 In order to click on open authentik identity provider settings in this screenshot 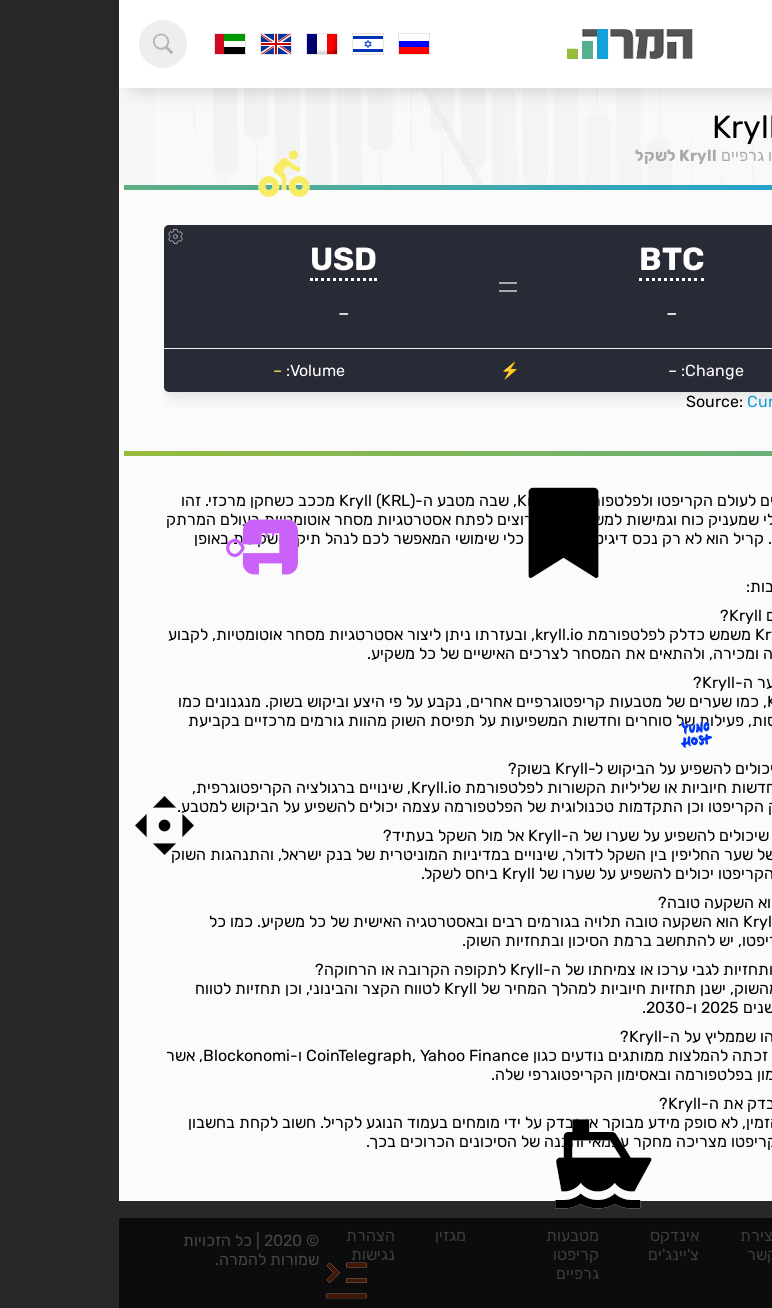, I will do `click(262, 547)`.